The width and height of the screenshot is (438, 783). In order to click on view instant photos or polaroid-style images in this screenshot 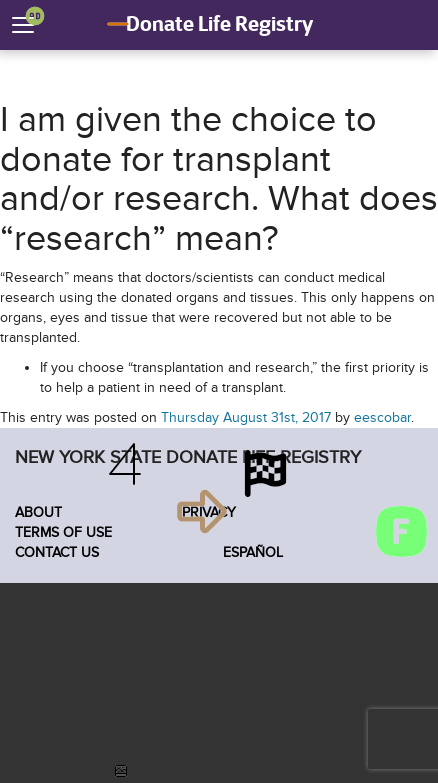, I will do `click(121, 771)`.